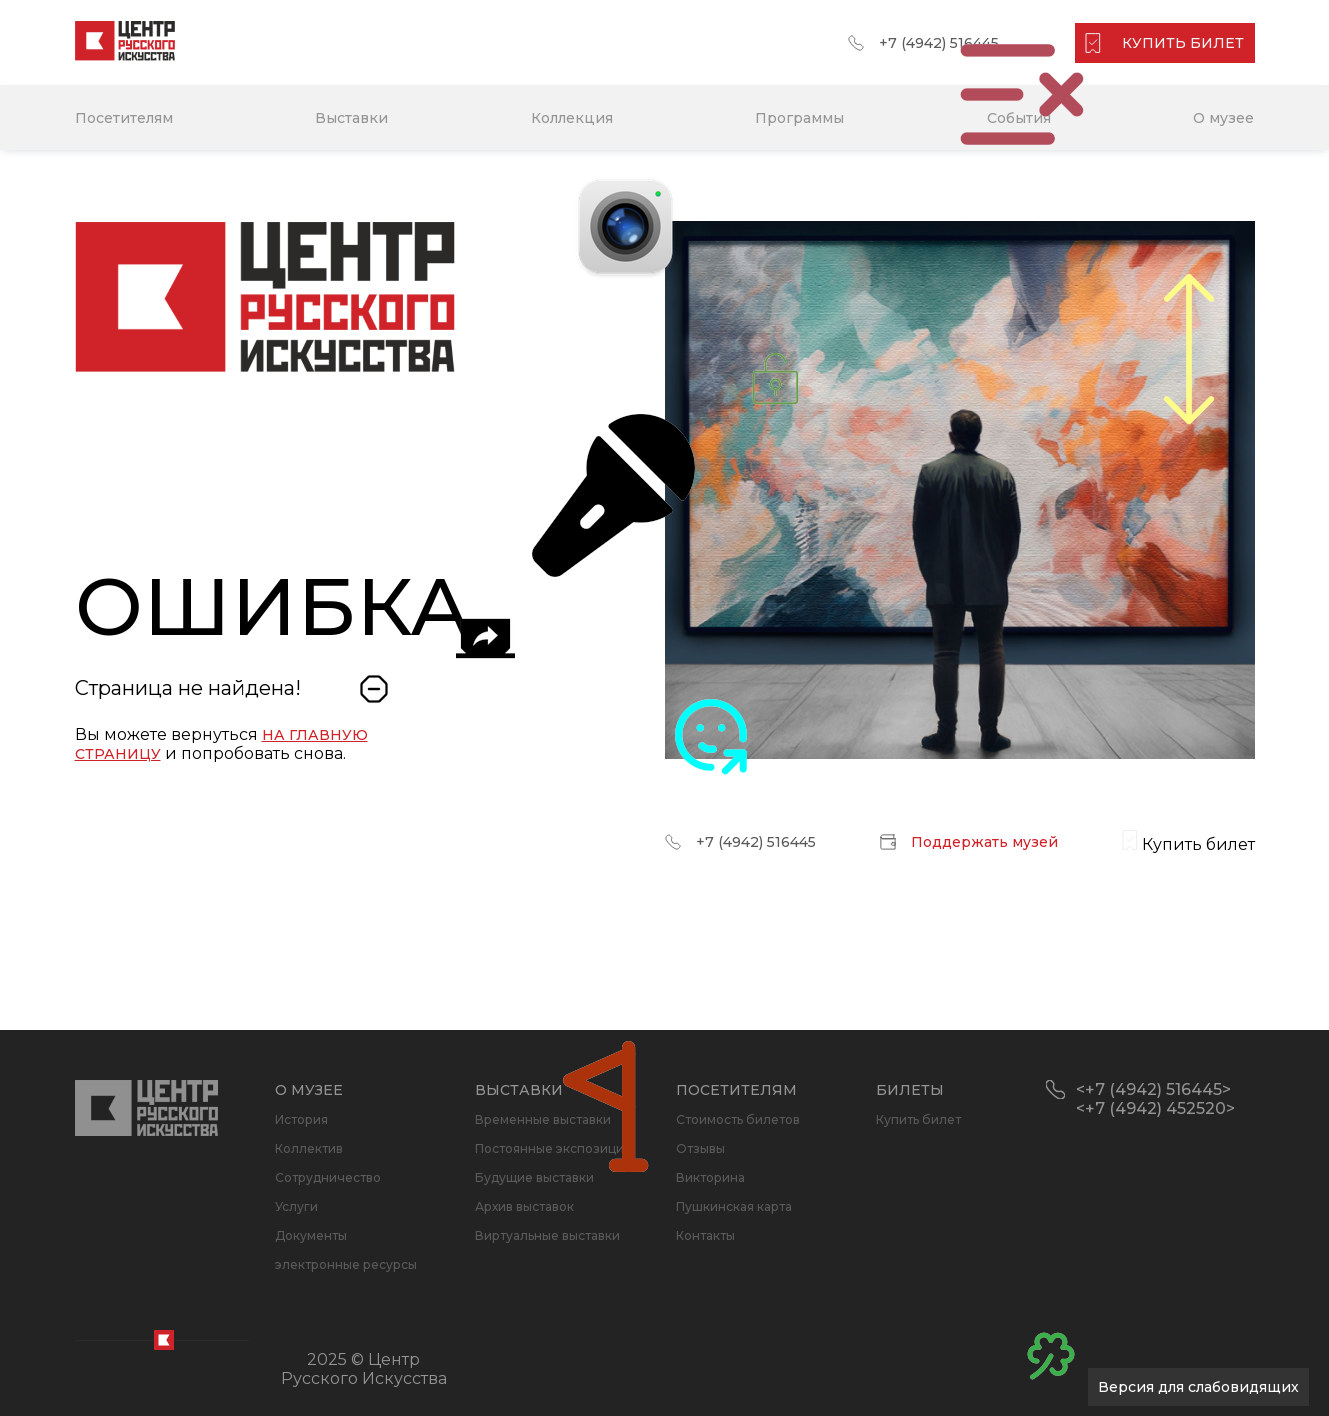 The width and height of the screenshot is (1329, 1416). What do you see at coordinates (1051, 1356) in the screenshot?
I see `indicates a michelin green star rating for sustainable restaurants` at bounding box center [1051, 1356].